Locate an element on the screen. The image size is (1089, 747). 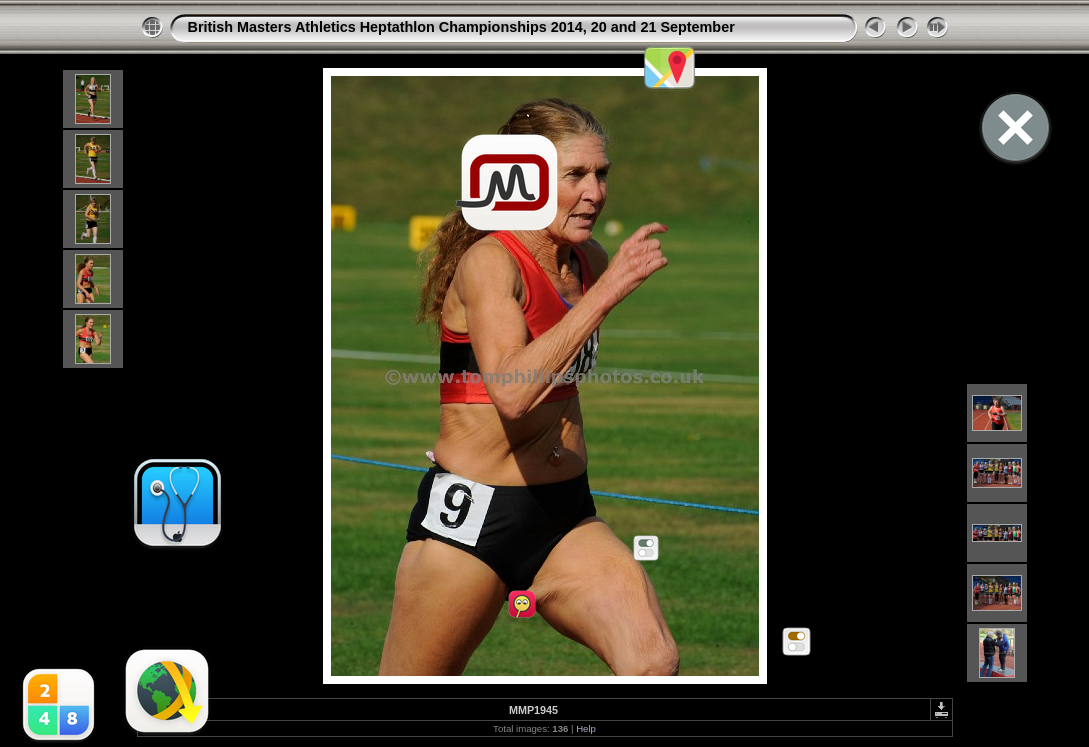
open jdownloader download manager is located at coordinates (167, 691).